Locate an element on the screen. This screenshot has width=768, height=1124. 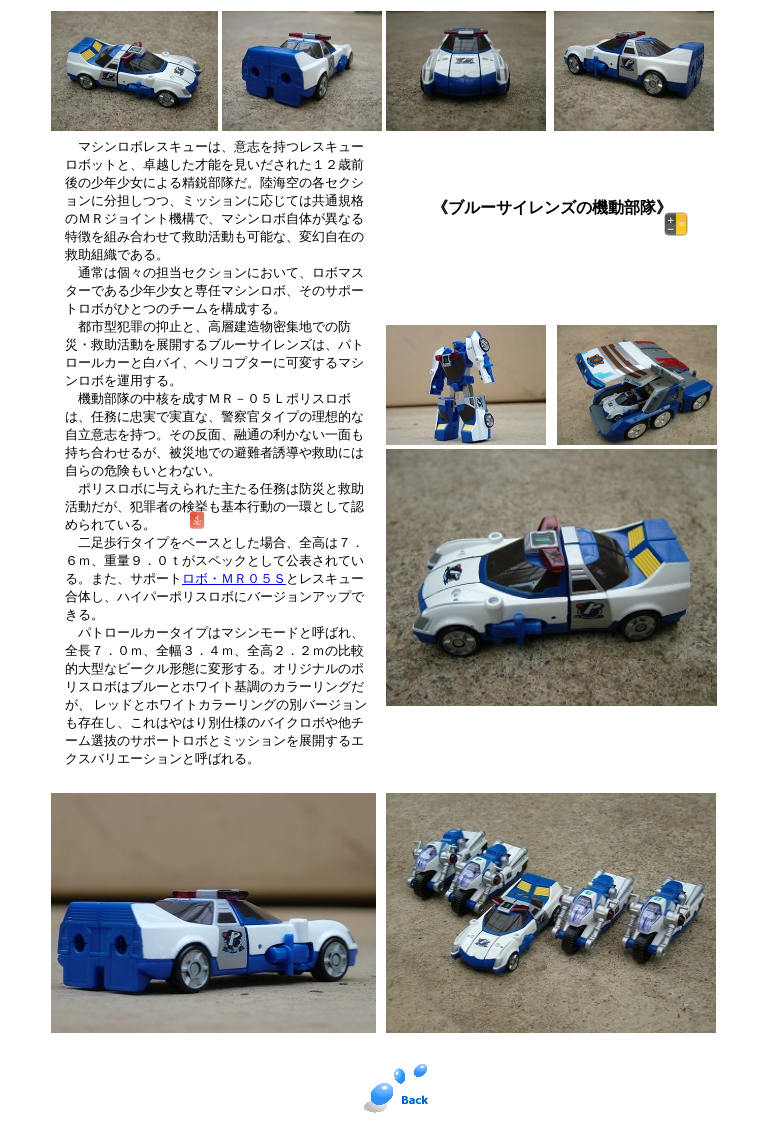
java archive file (.jar) is located at coordinates (197, 520).